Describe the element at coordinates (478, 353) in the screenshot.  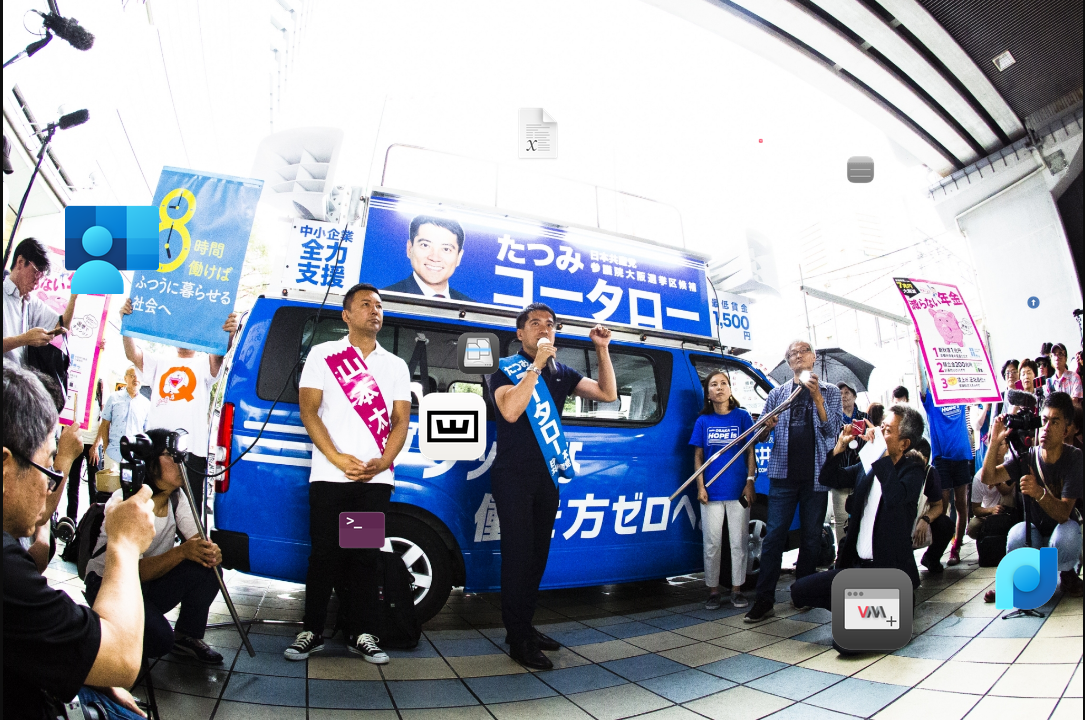
I see `open skanpage document scanning app` at that location.